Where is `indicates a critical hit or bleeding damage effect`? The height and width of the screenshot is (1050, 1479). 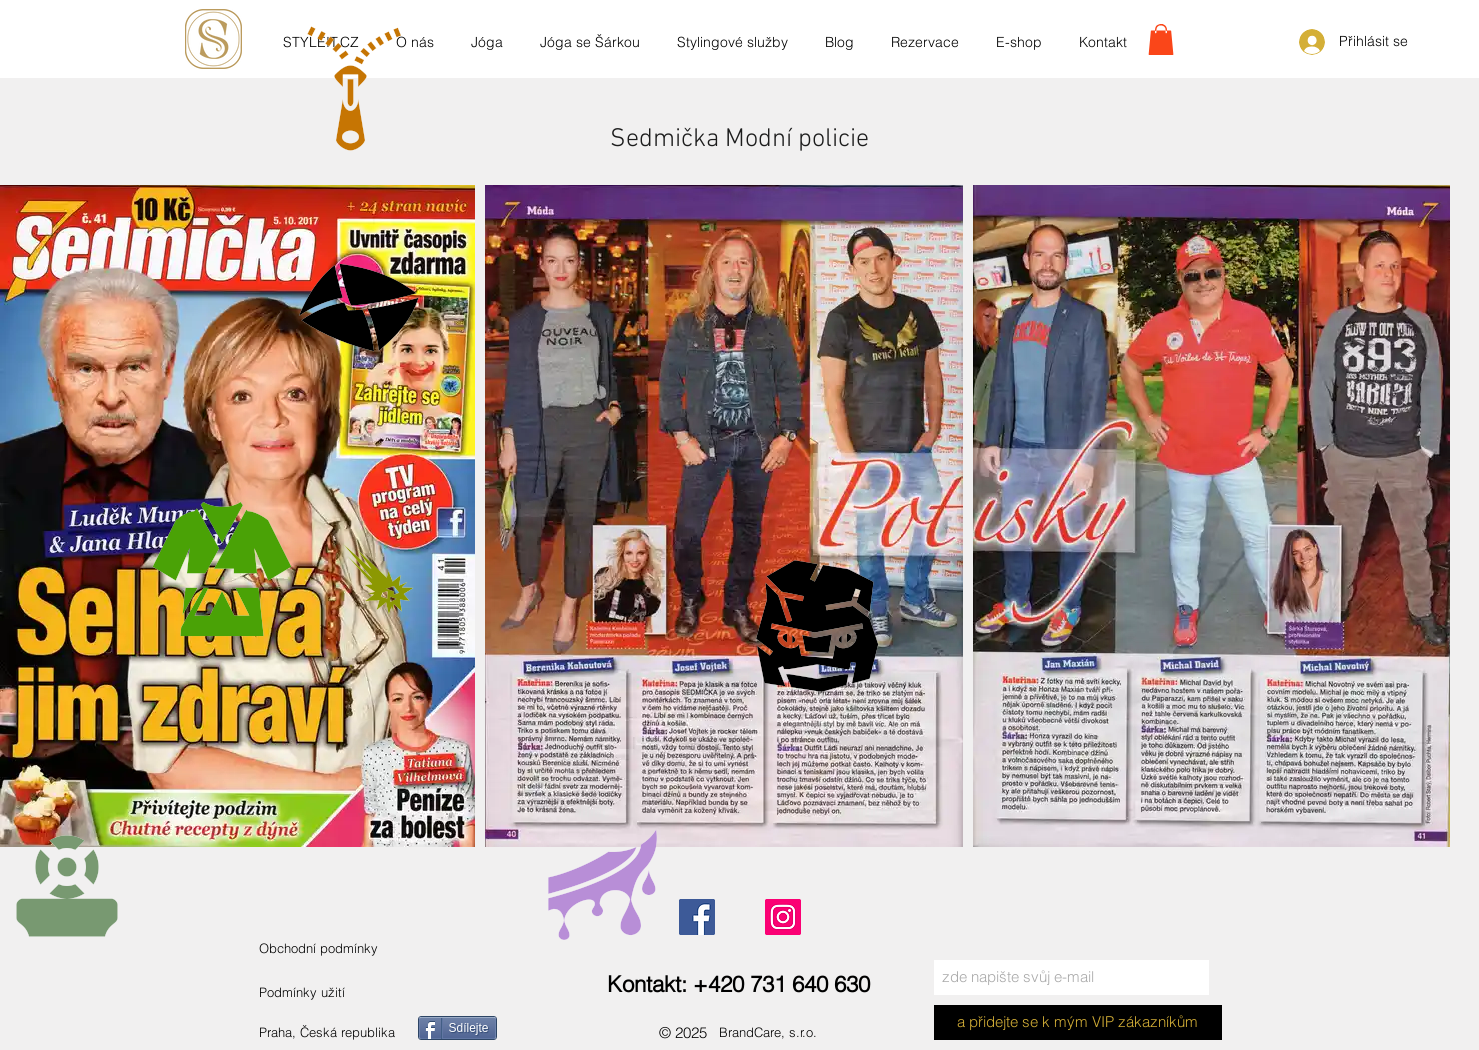
indicates a critical hit or bleeding damage effect is located at coordinates (602, 884).